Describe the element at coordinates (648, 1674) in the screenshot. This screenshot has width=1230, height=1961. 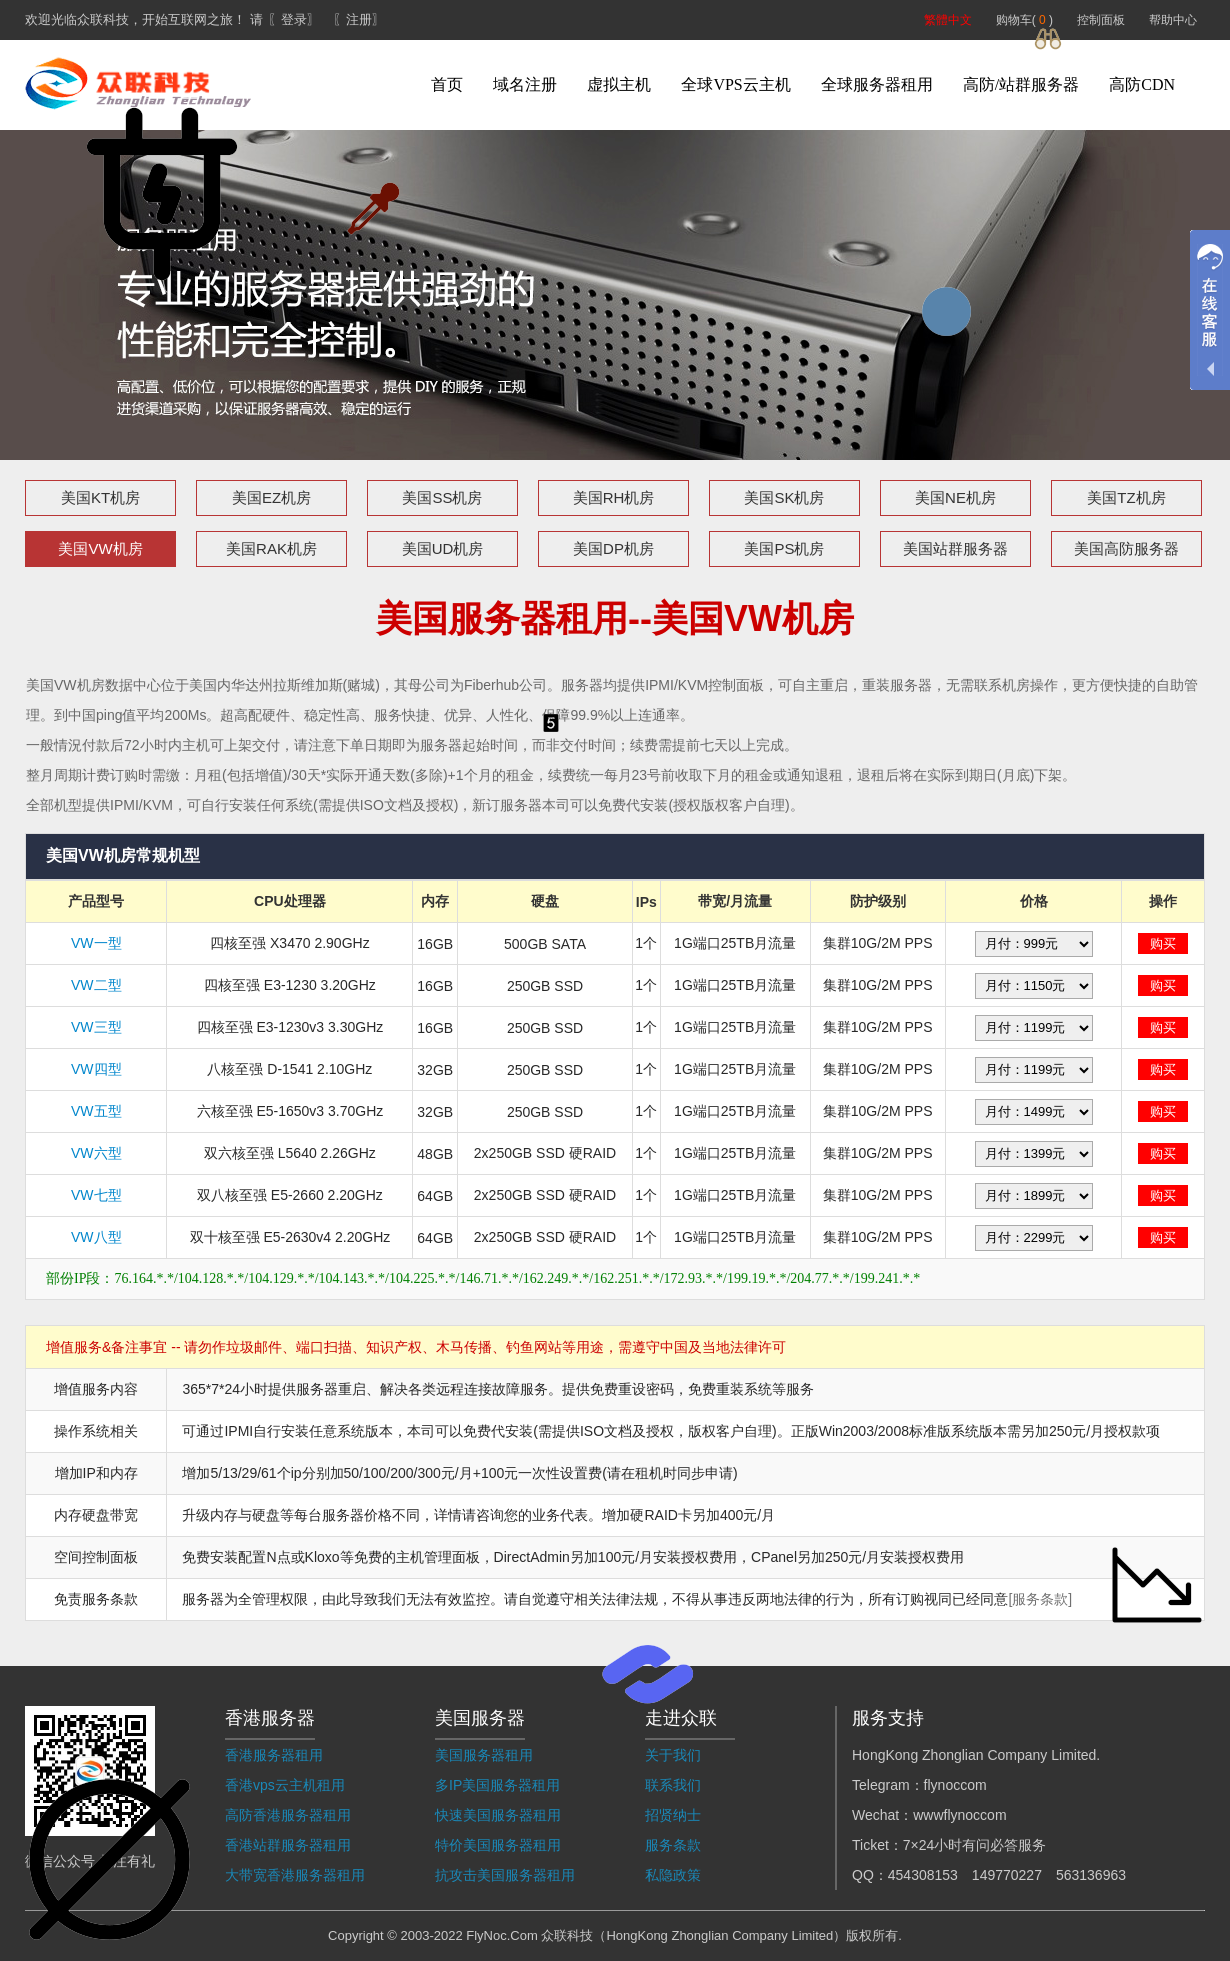
I see `indicates a discord partnered server owner` at that location.